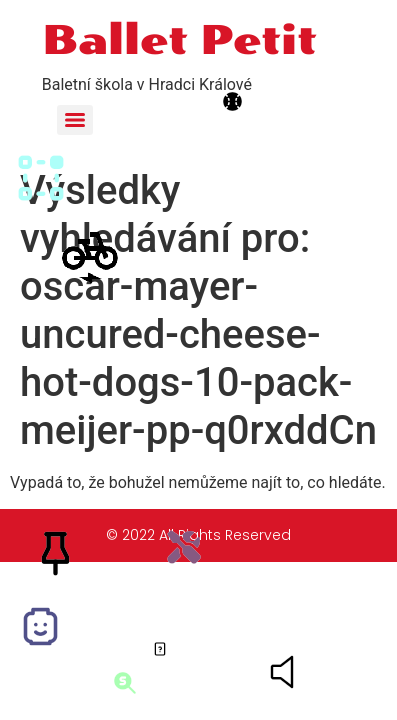 The width and height of the screenshot is (397, 720). What do you see at coordinates (287, 672) in the screenshot?
I see `speaker with no audio output` at bounding box center [287, 672].